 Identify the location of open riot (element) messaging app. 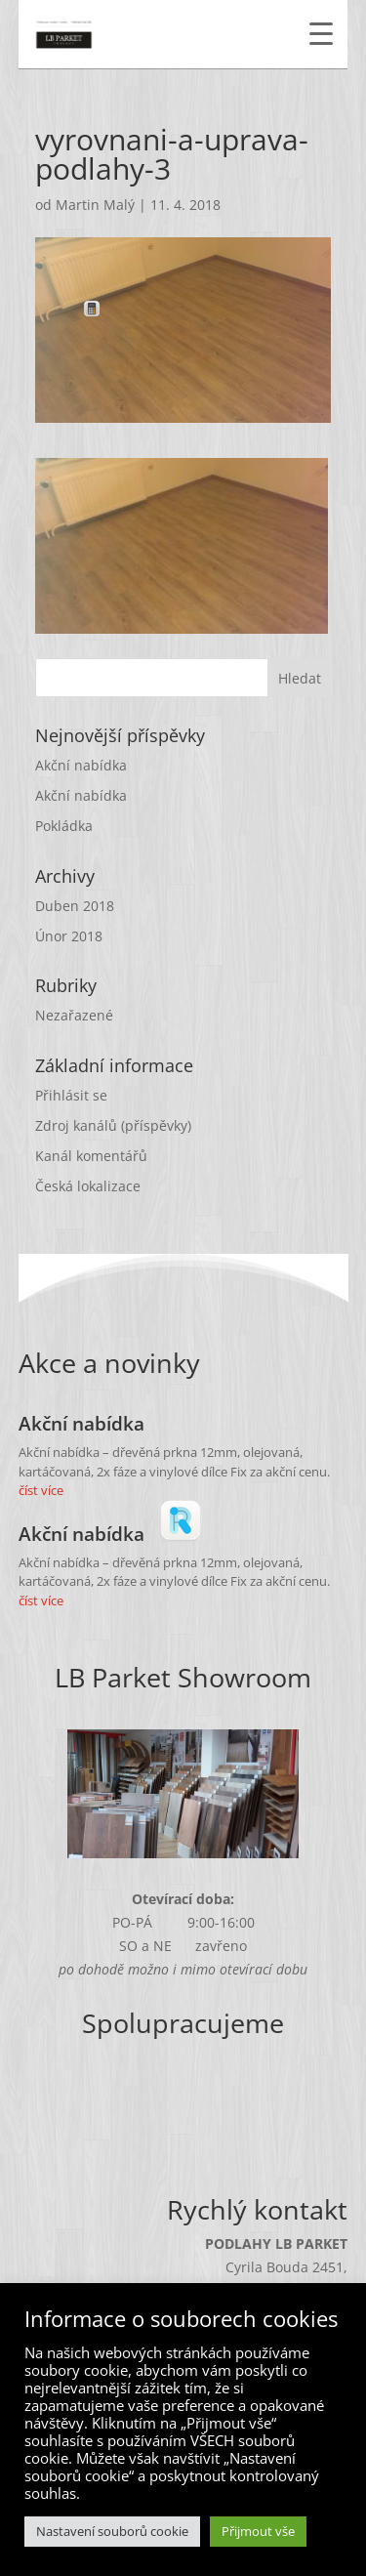
(181, 1520).